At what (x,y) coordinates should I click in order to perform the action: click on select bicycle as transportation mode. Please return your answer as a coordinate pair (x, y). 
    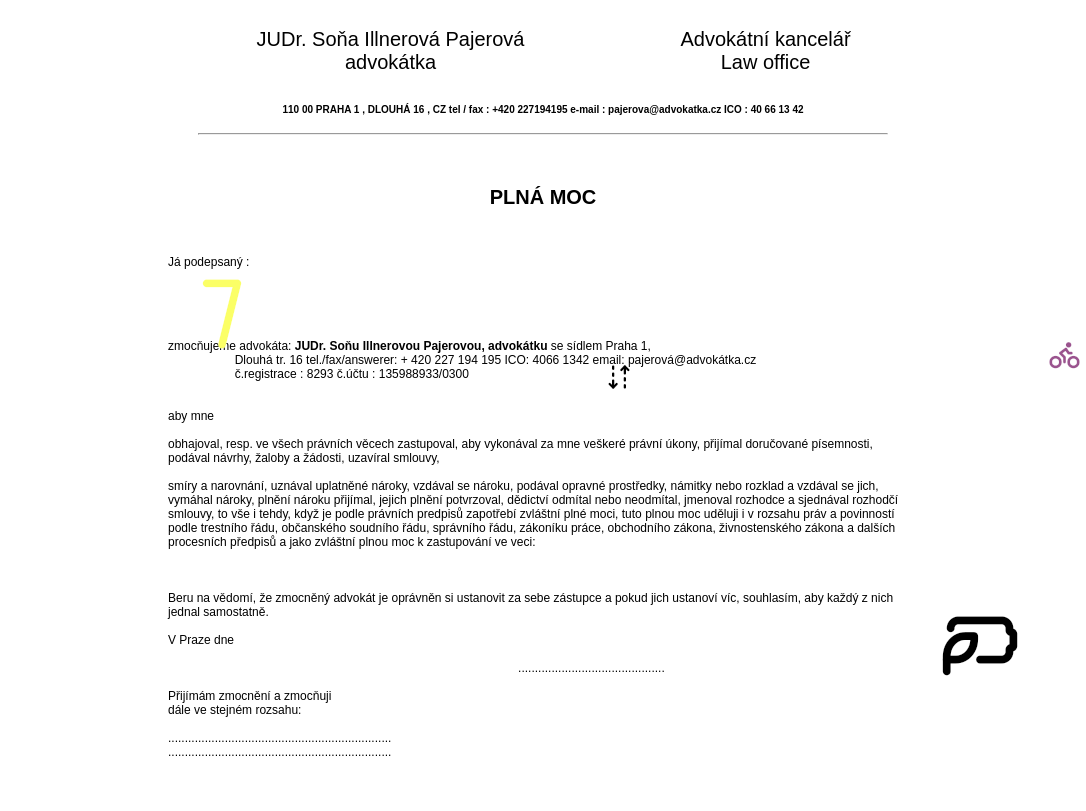
    Looking at the image, I should click on (1064, 354).